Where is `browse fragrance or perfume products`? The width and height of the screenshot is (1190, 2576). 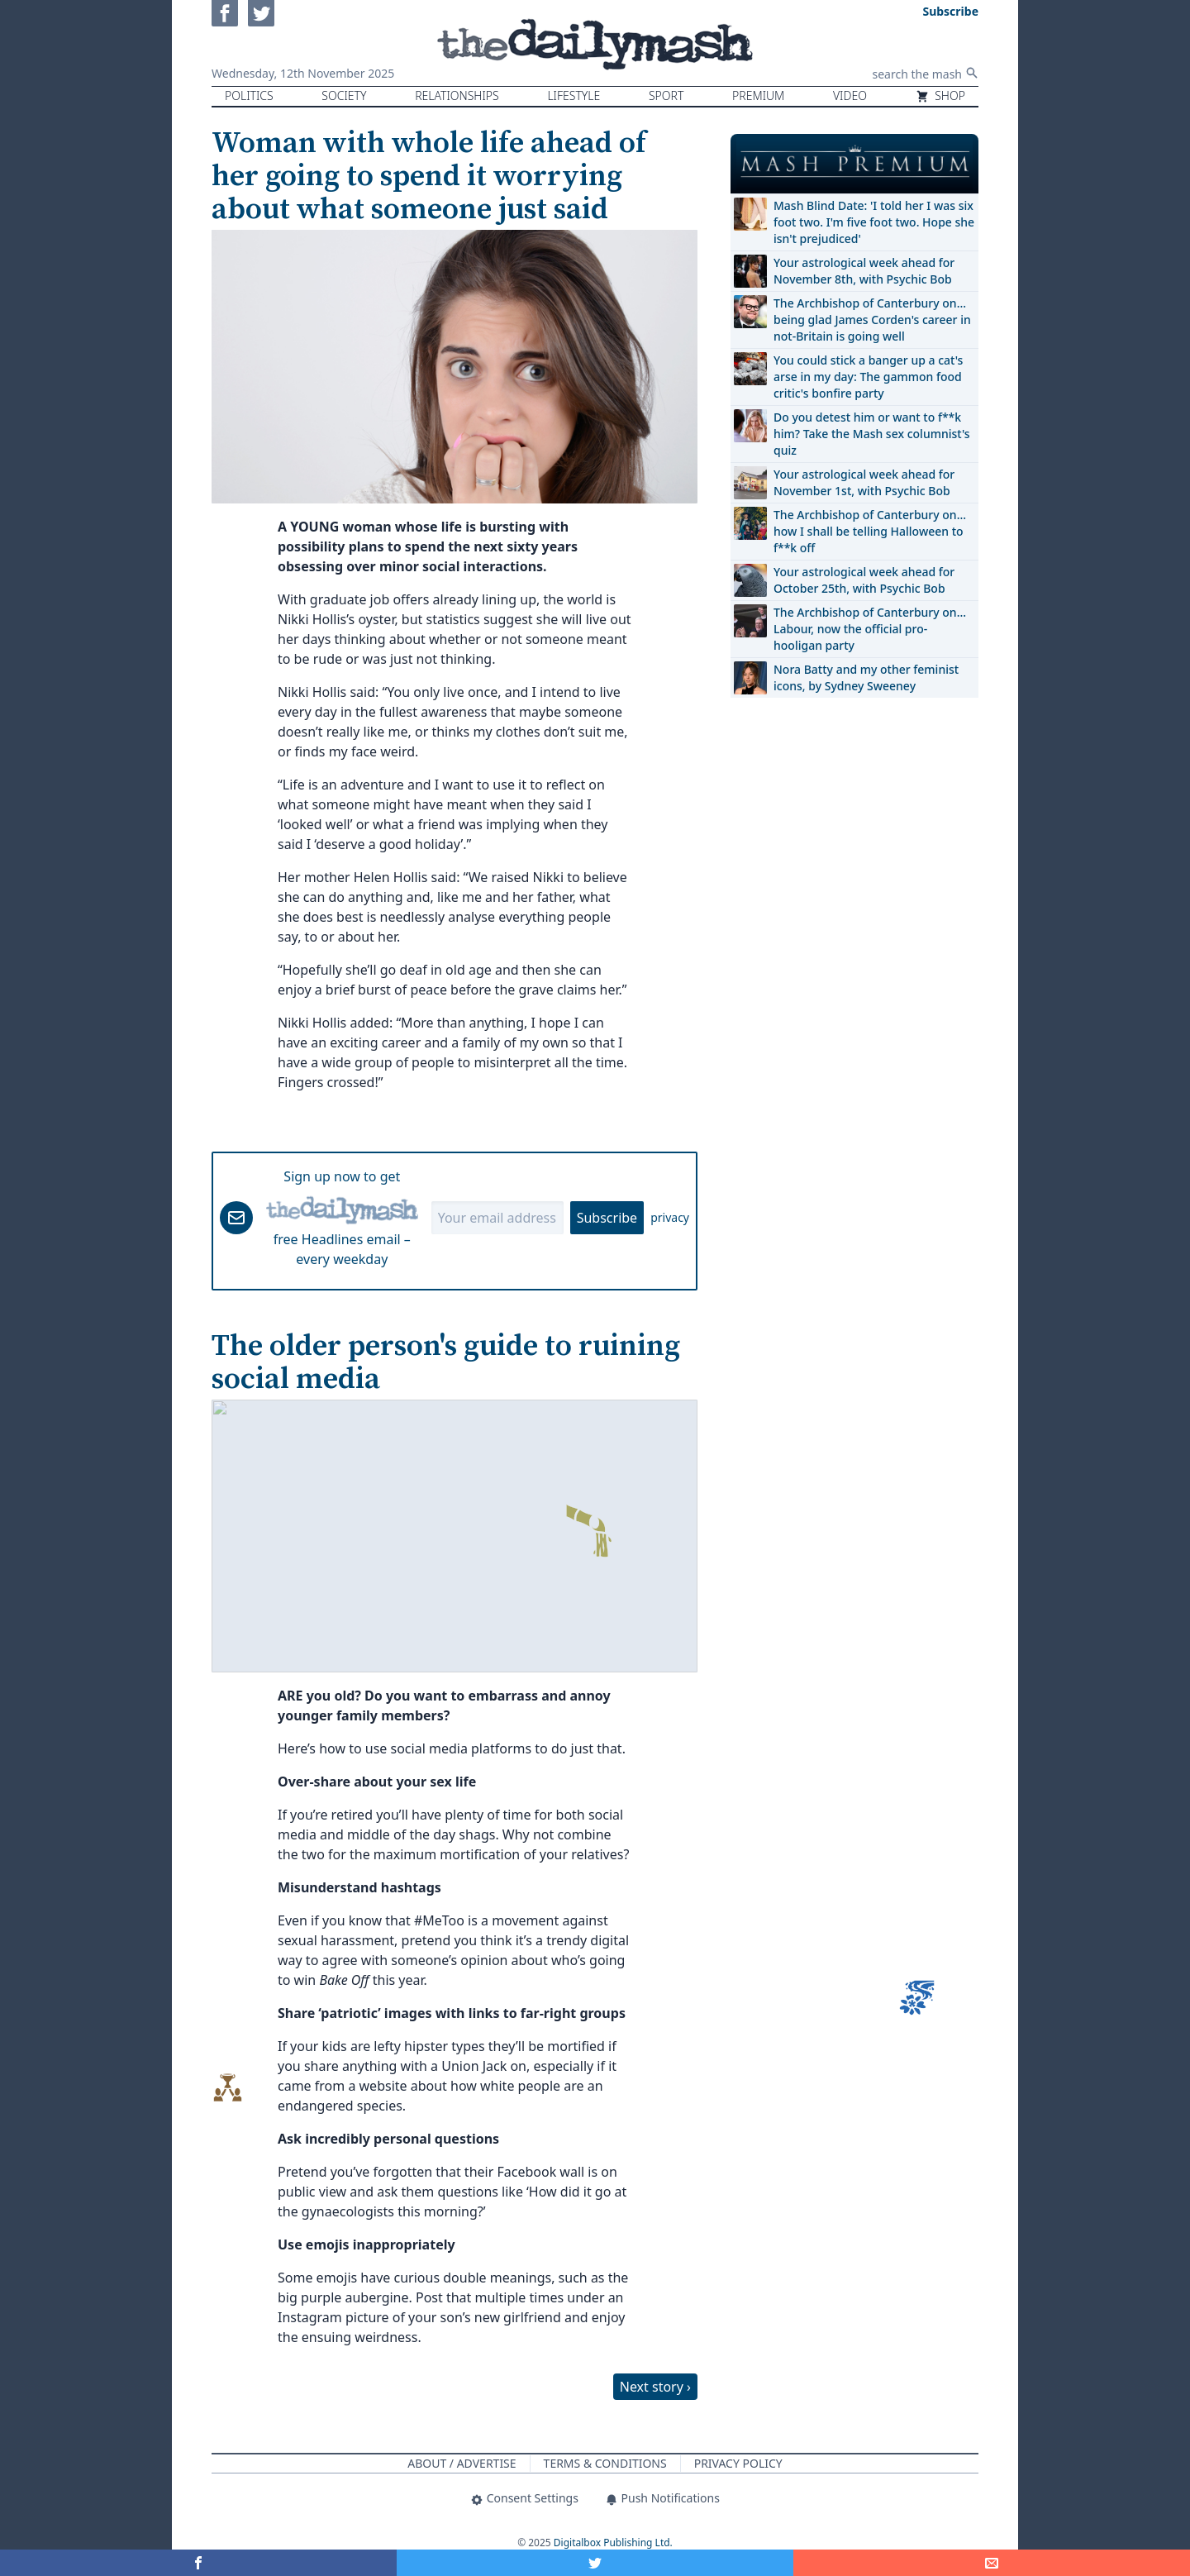 browse fragrance or perfume products is located at coordinates (916, 1997).